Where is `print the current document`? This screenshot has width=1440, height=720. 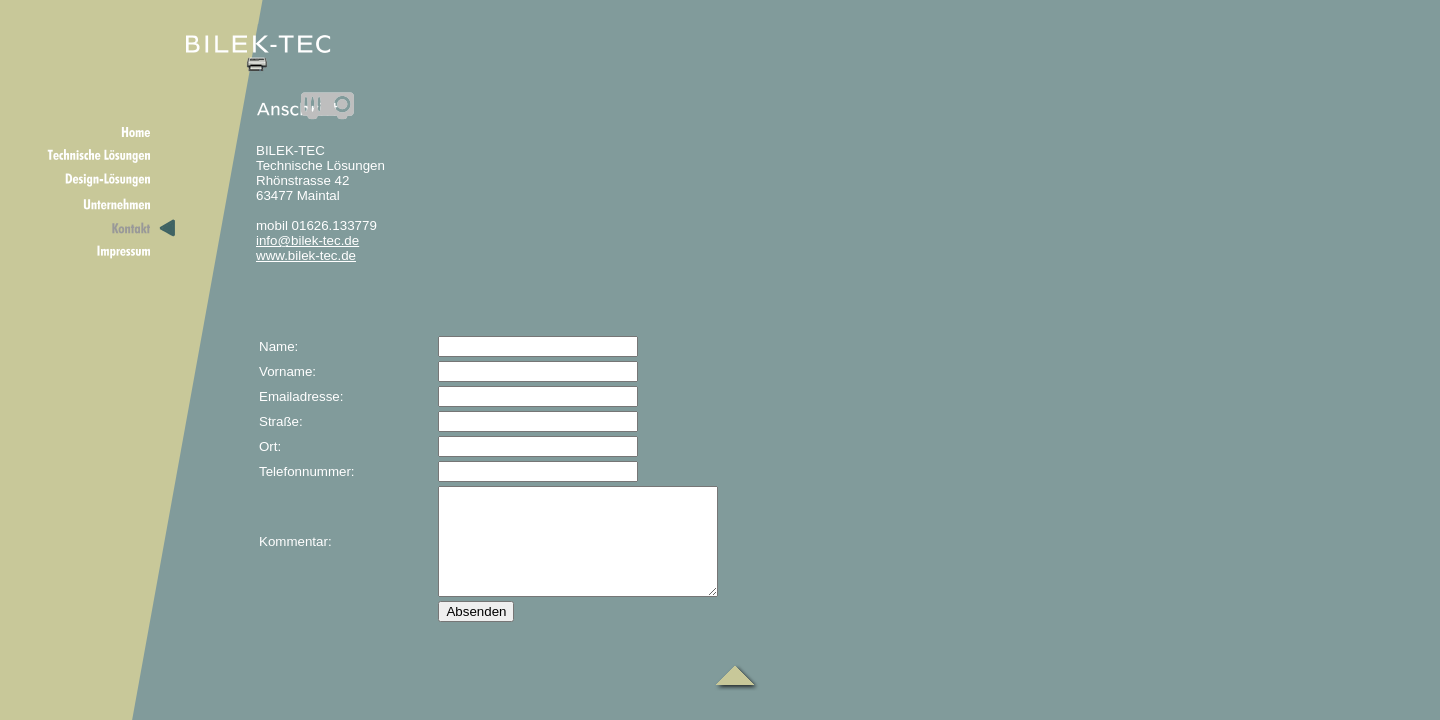
print the current document is located at coordinates (257, 64).